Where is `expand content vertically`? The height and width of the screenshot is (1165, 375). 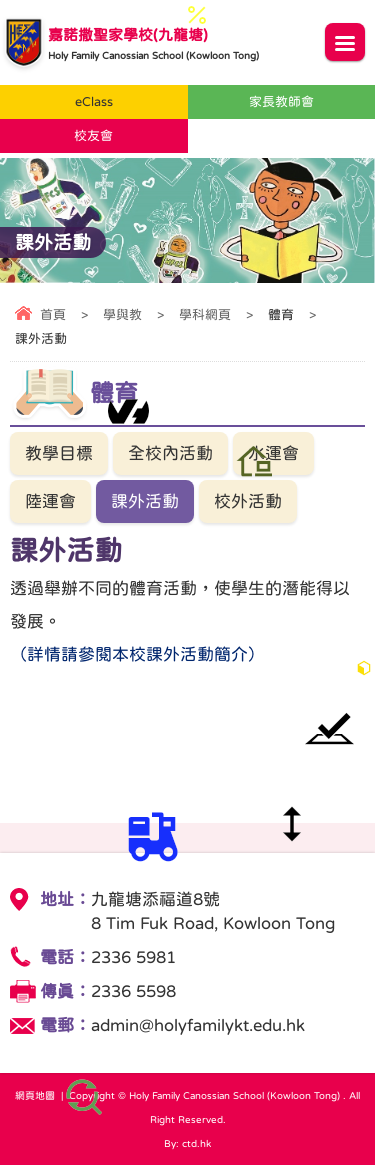
expand content vertically is located at coordinates (292, 824).